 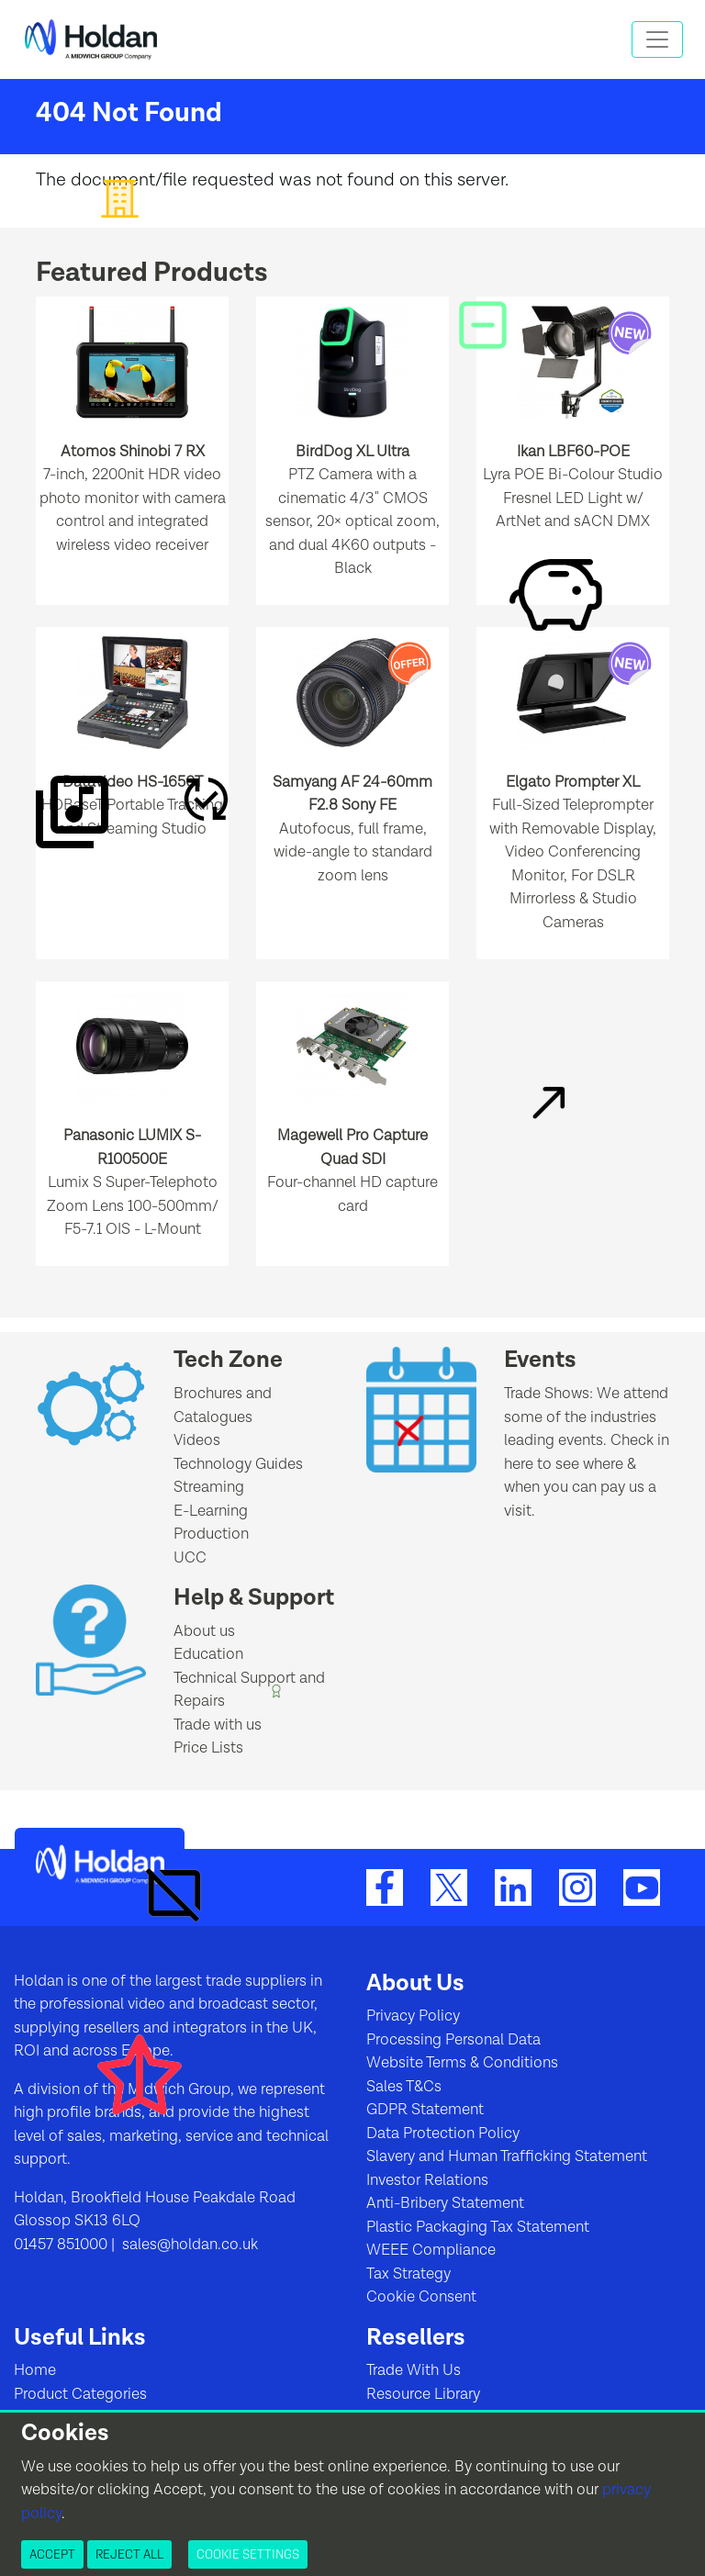 I want to click on indicates an outgoing call was made, so click(x=549, y=1102).